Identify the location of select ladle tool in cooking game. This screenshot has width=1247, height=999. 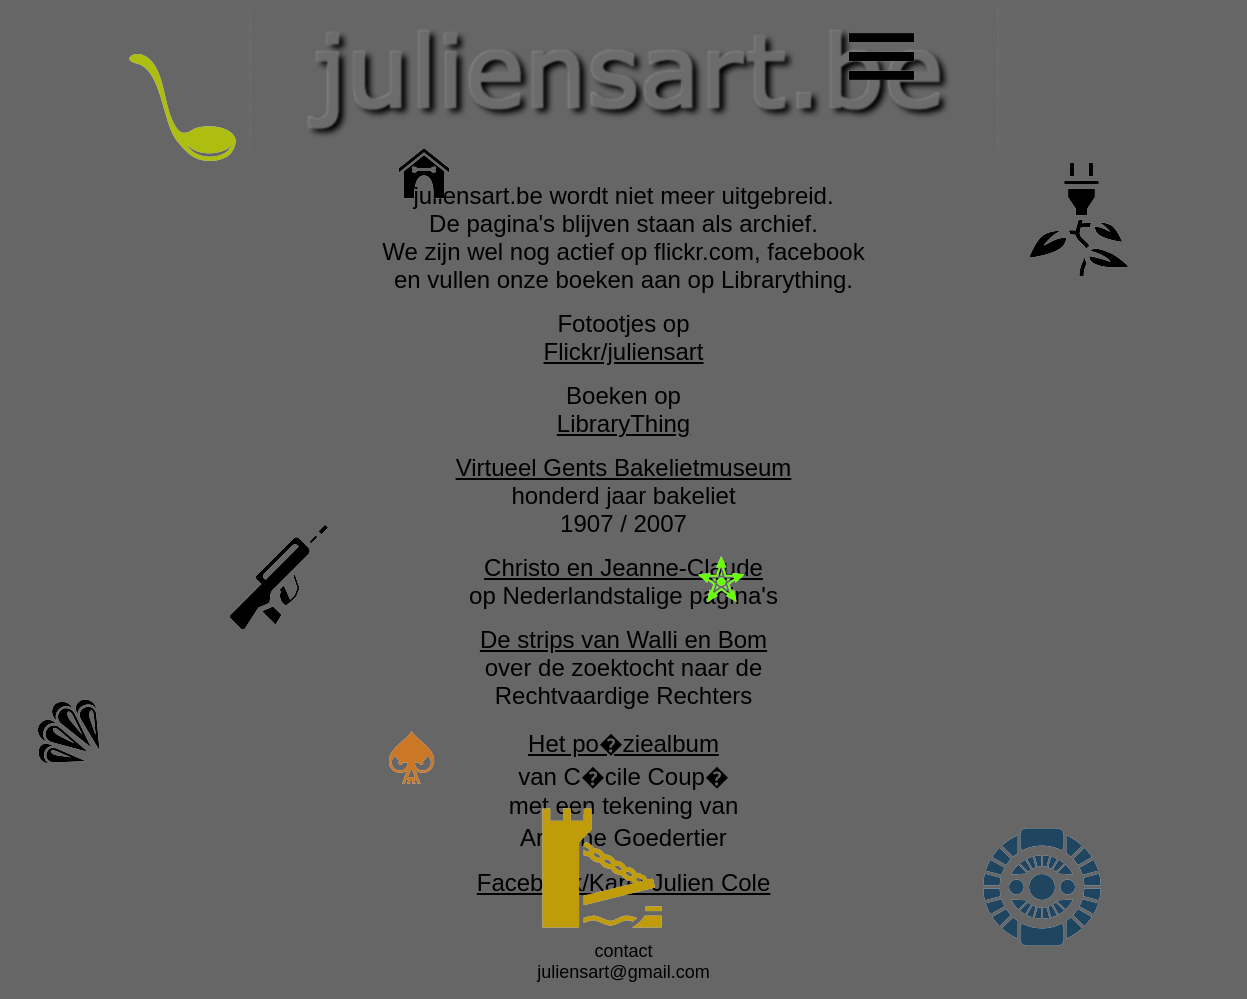
(182, 107).